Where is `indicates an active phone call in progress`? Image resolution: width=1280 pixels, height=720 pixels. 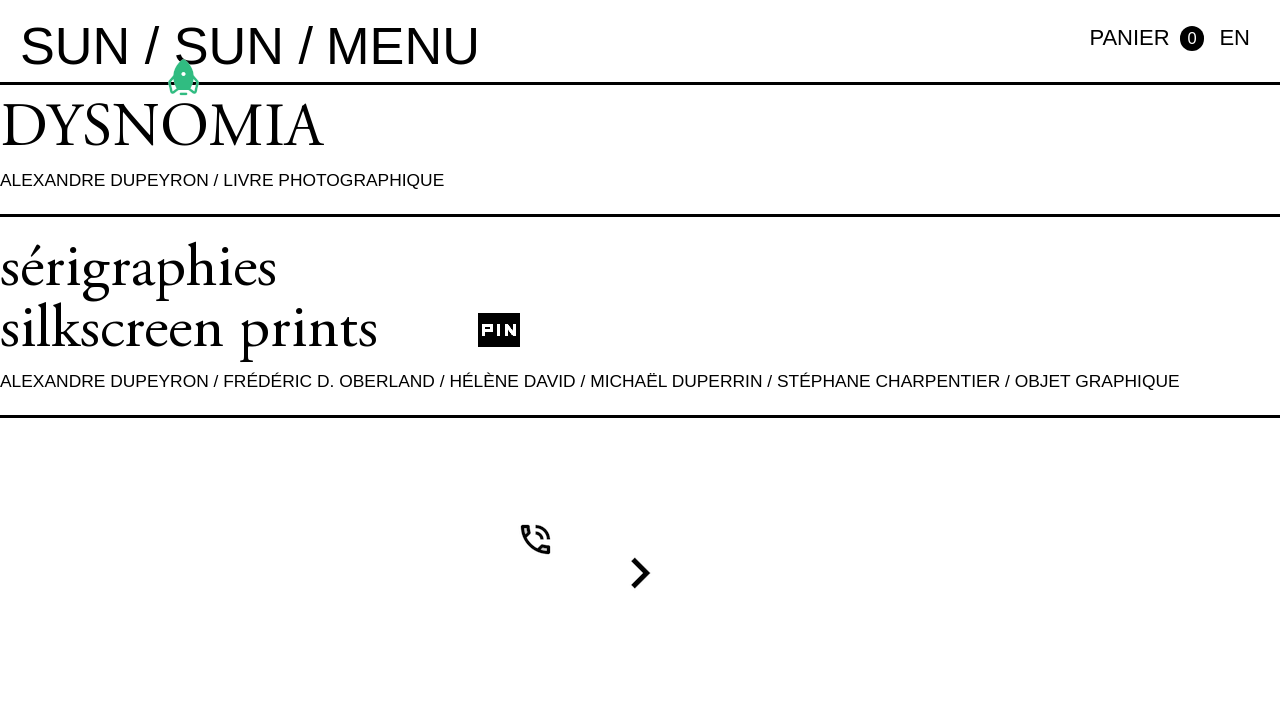 indicates an active phone call in progress is located at coordinates (535, 539).